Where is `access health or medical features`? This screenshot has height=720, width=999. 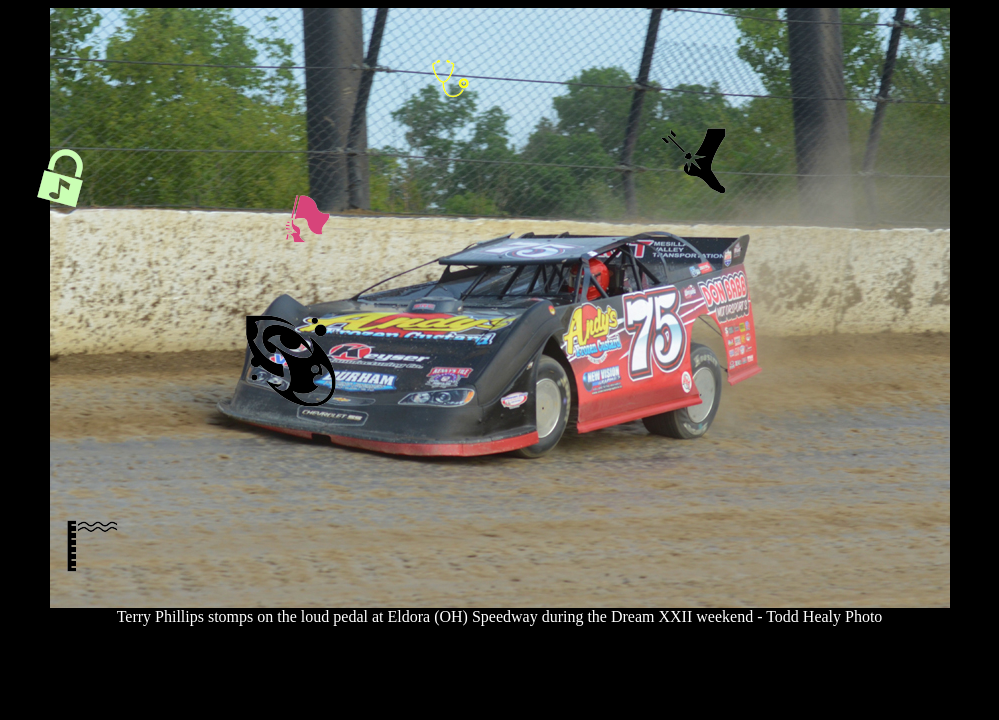 access health or medical features is located at coordinates (450, 78).